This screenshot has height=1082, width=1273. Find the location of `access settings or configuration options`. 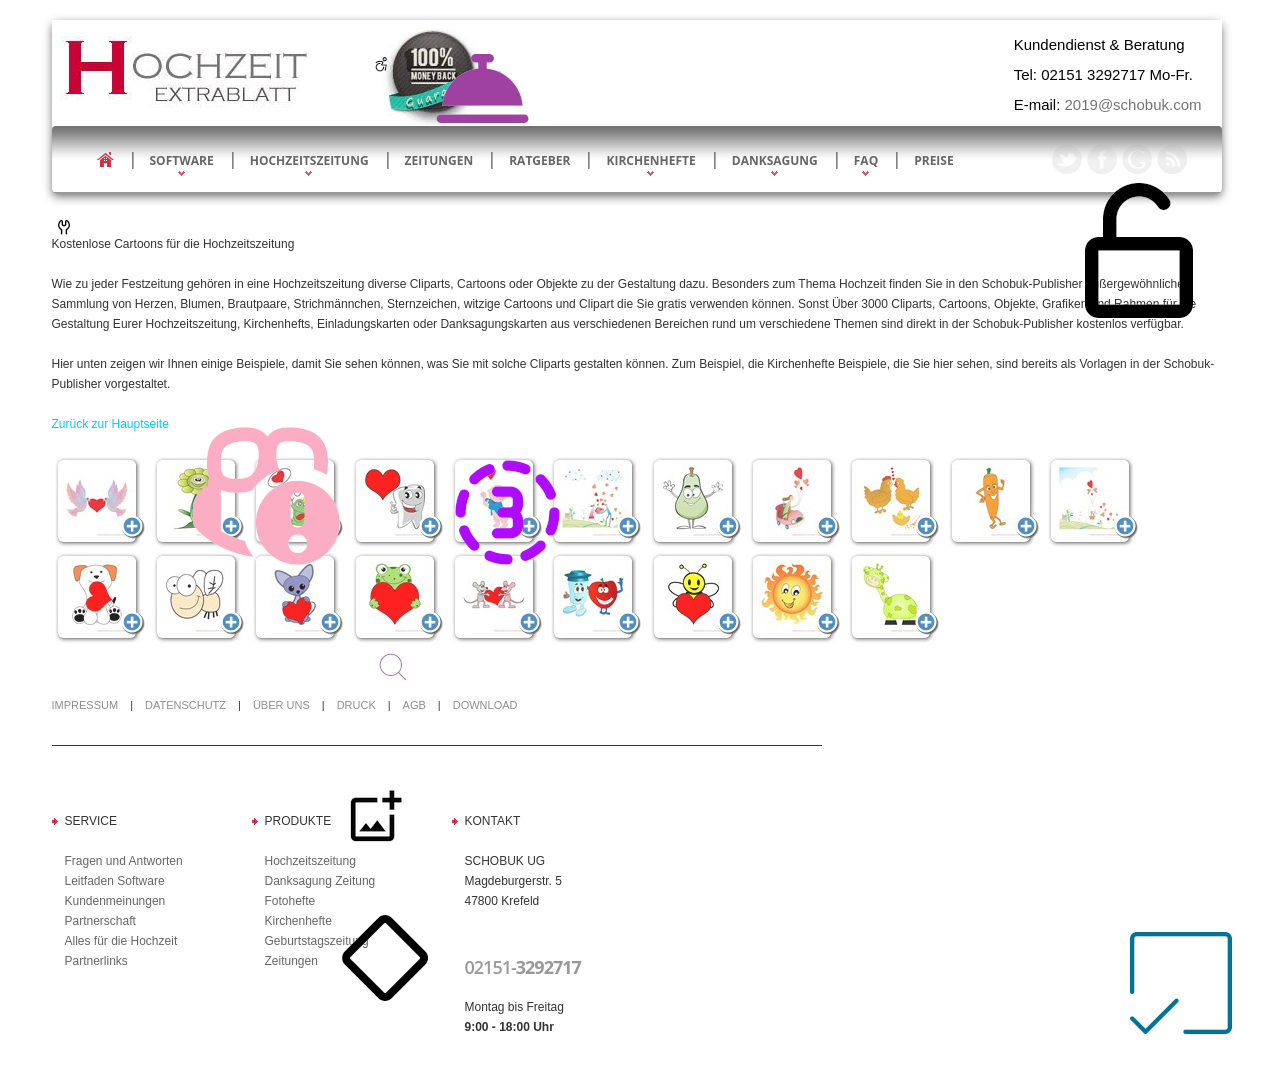

access settings or configuration options is located at coordinates (64, 227).